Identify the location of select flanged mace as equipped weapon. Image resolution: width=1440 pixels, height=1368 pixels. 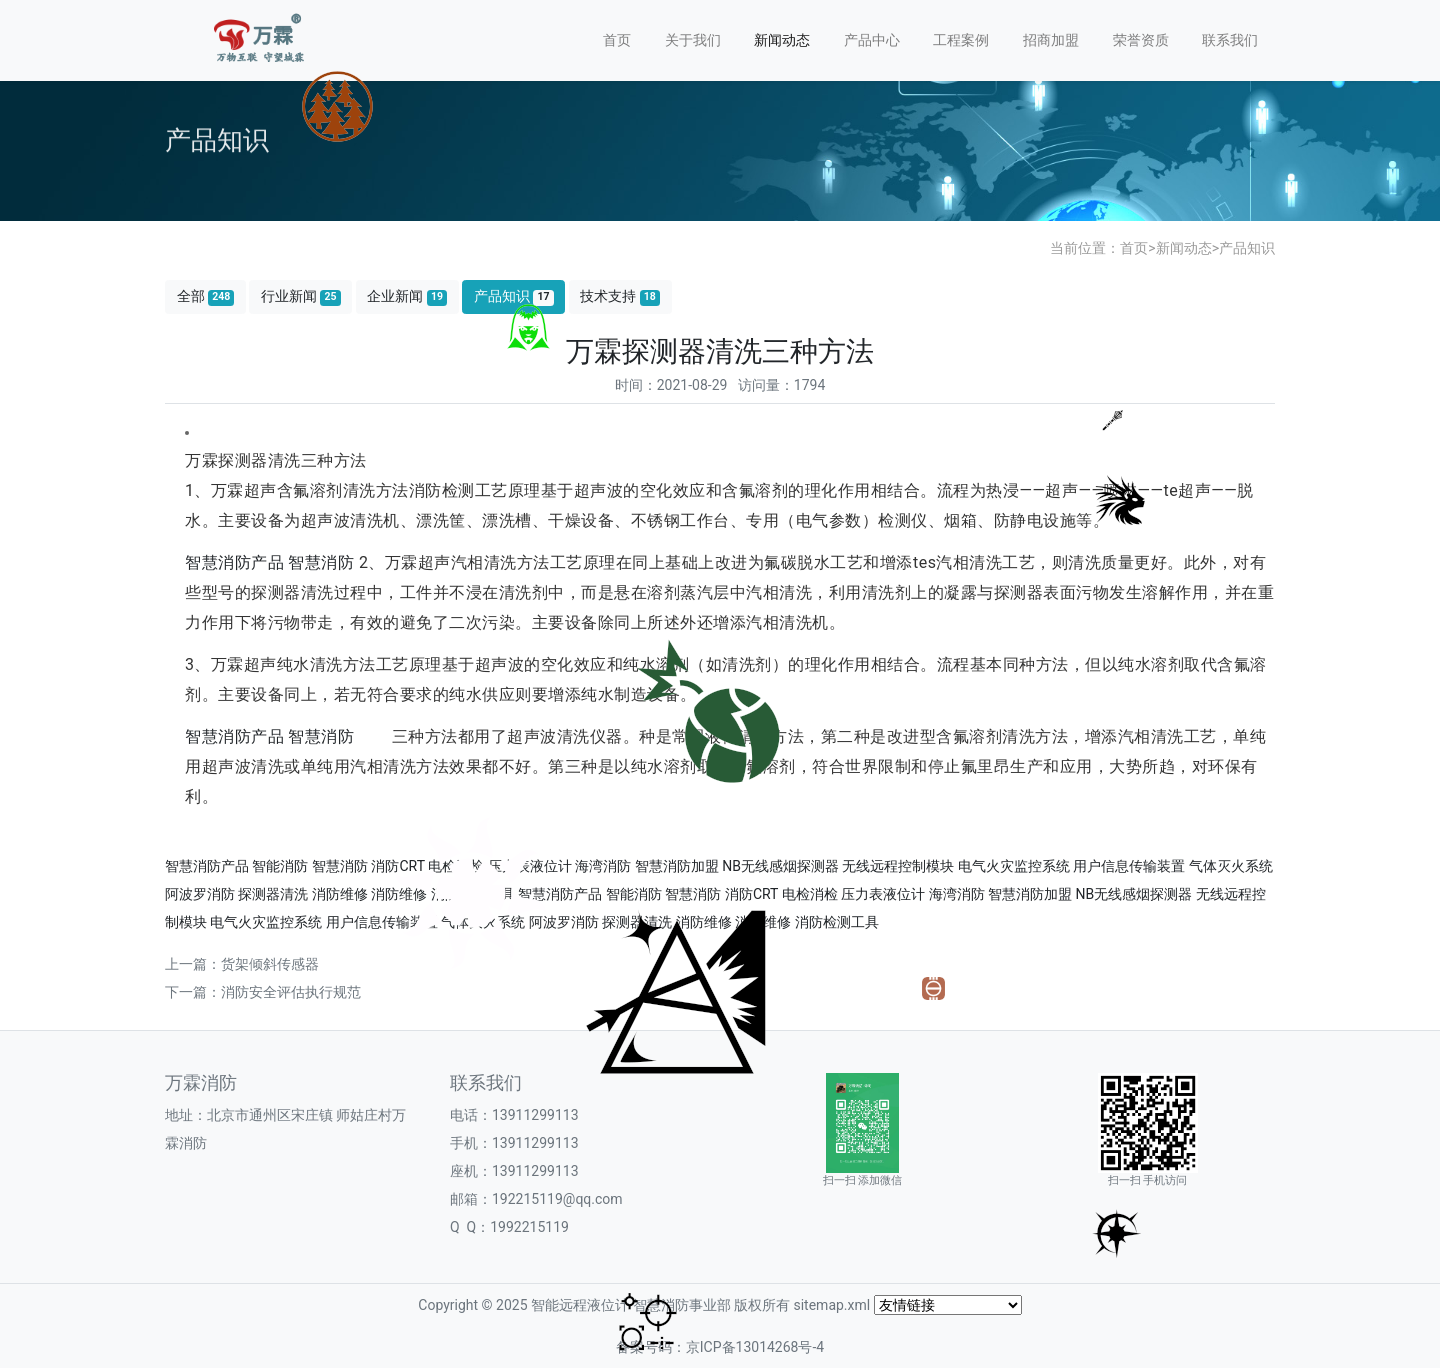
(1113, 420).